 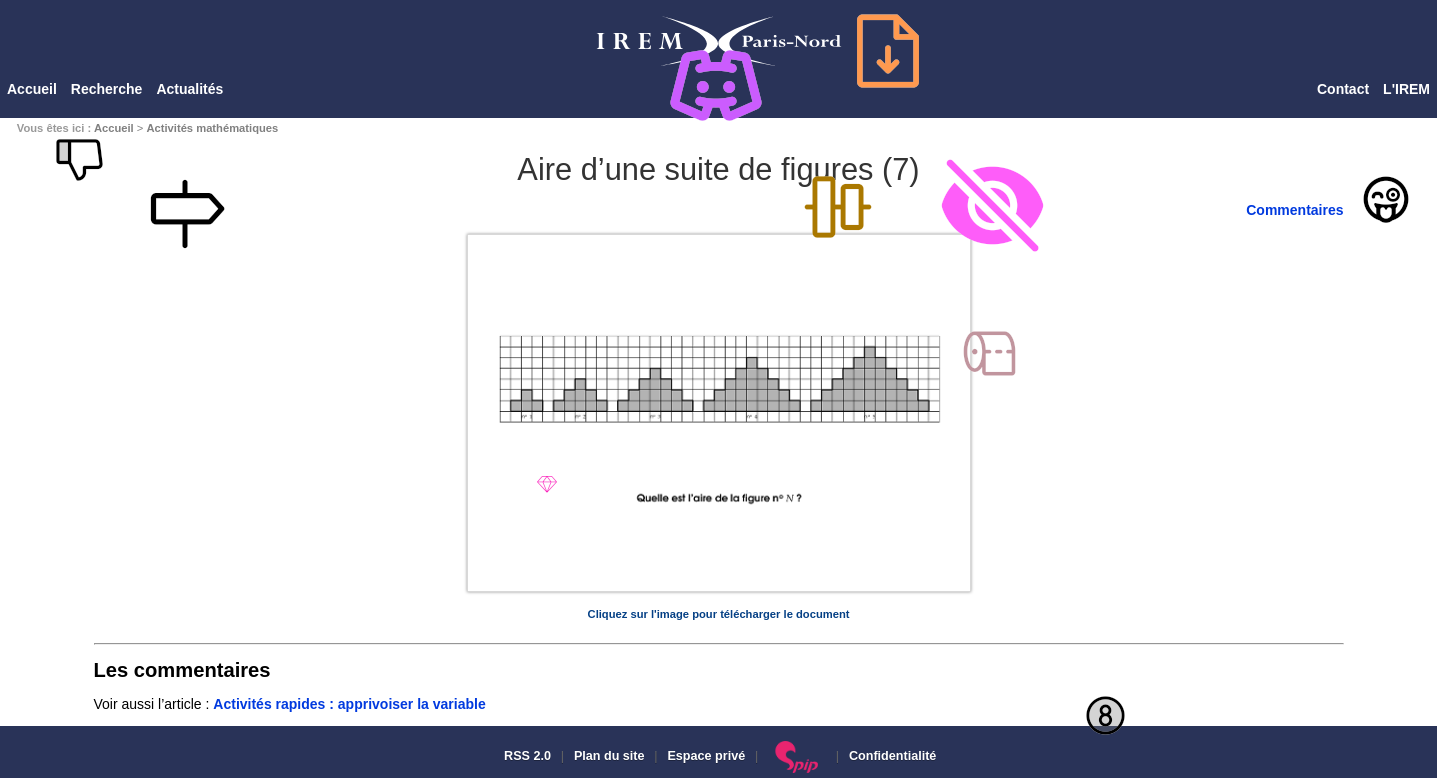 I want to click on navigate to directions or wayfinding, so click(x=185, y=214).